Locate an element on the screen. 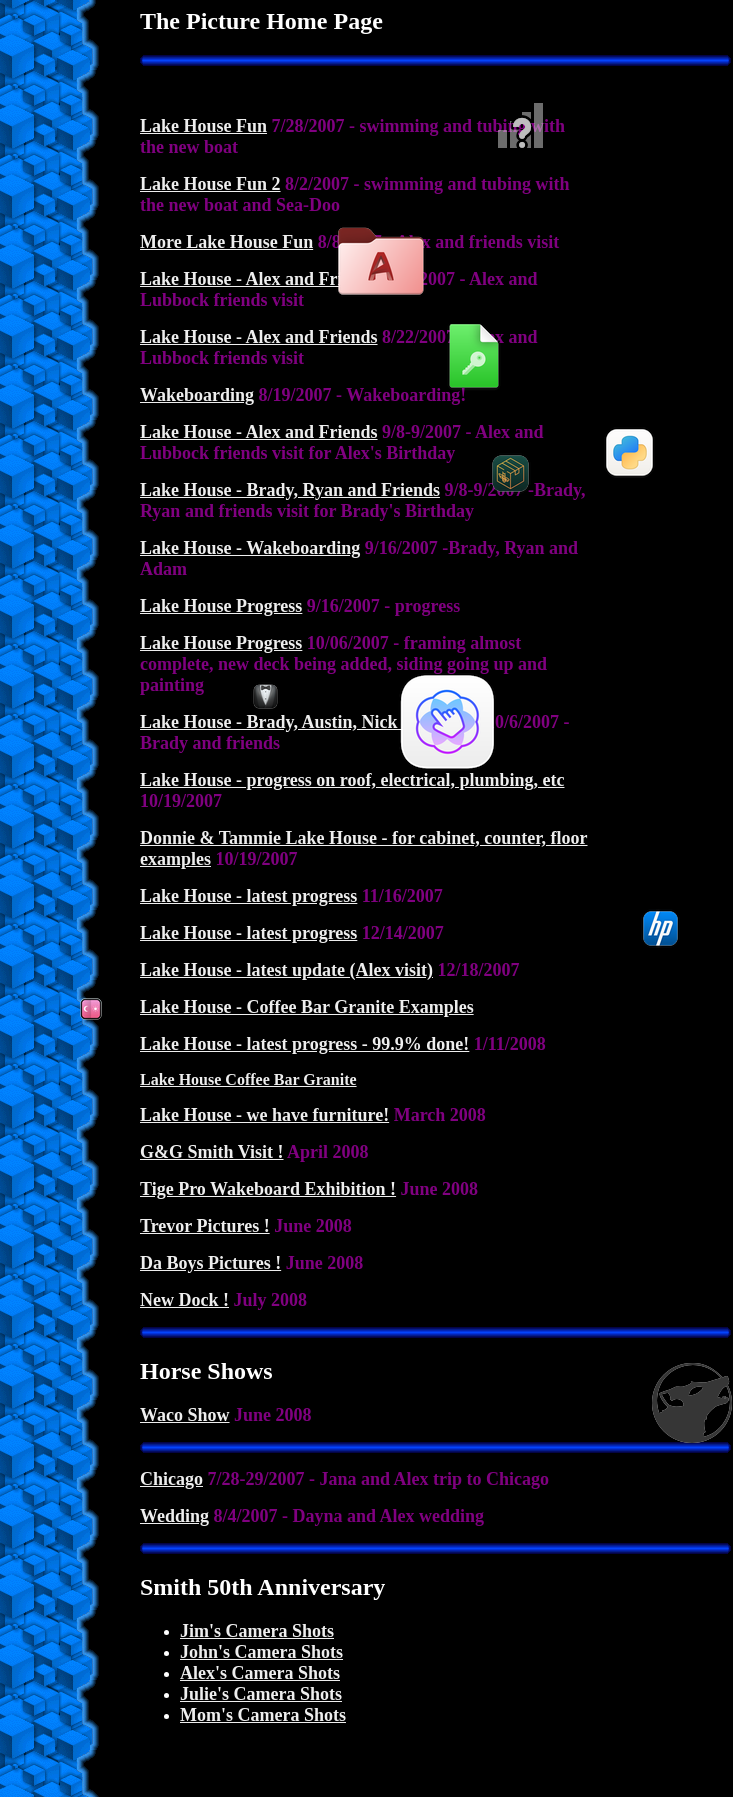  folder containing AutoCAD project files is located at coordinates (380, 263).